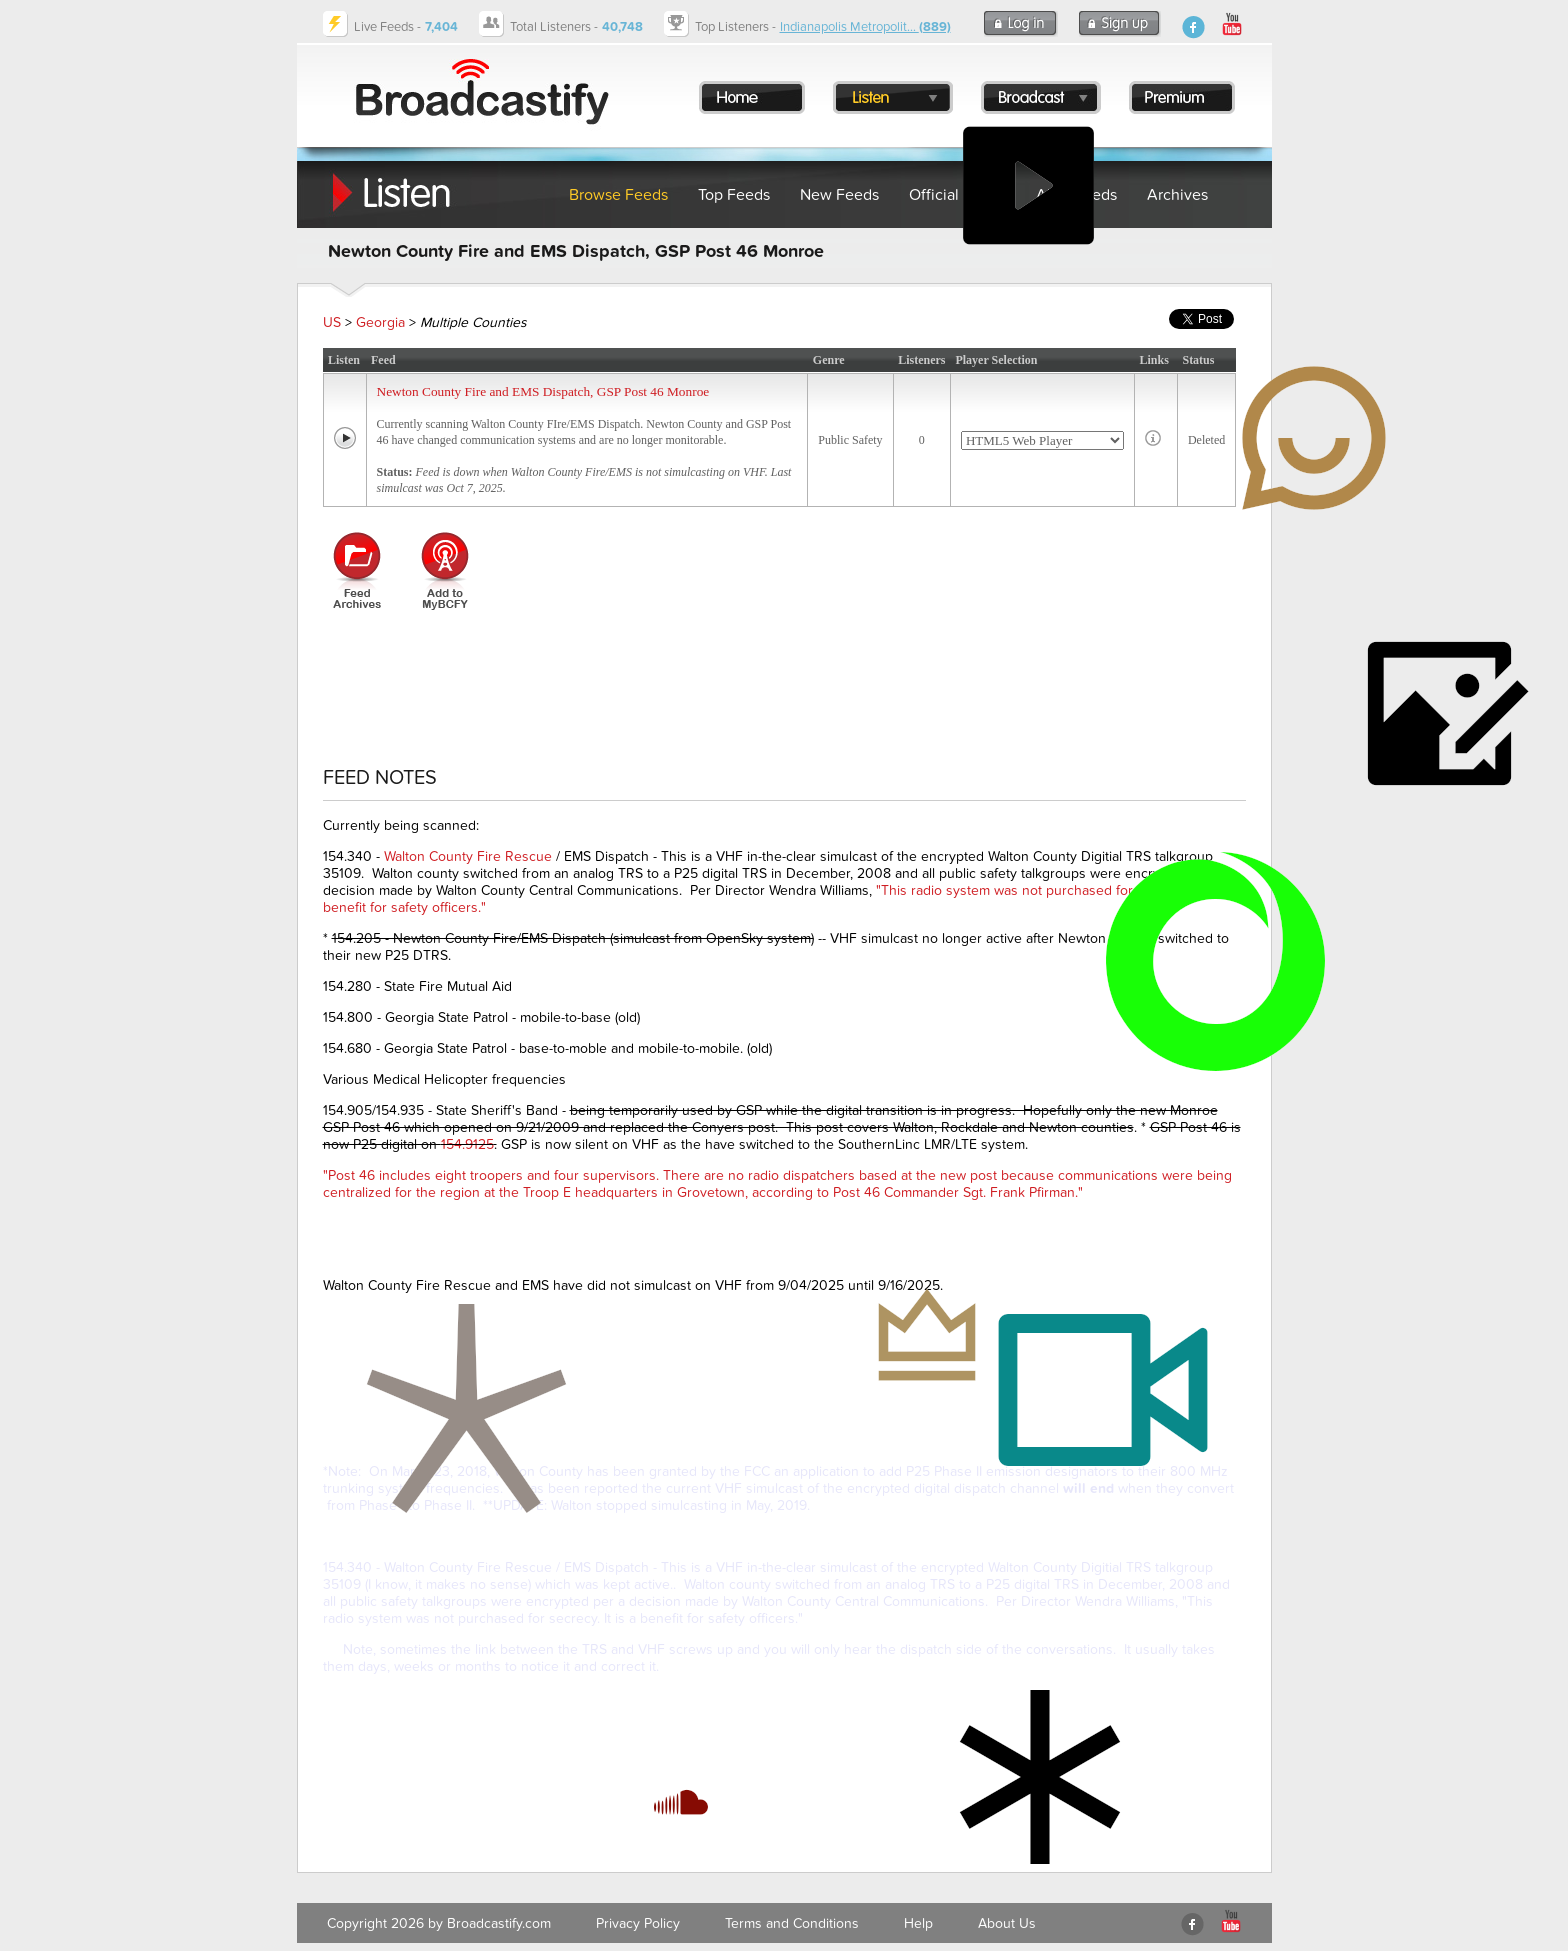  What do you see at coordinates (1439, 713) in the screenshot?
I see `edit or modify an image` at bounding box center [1439, 713].